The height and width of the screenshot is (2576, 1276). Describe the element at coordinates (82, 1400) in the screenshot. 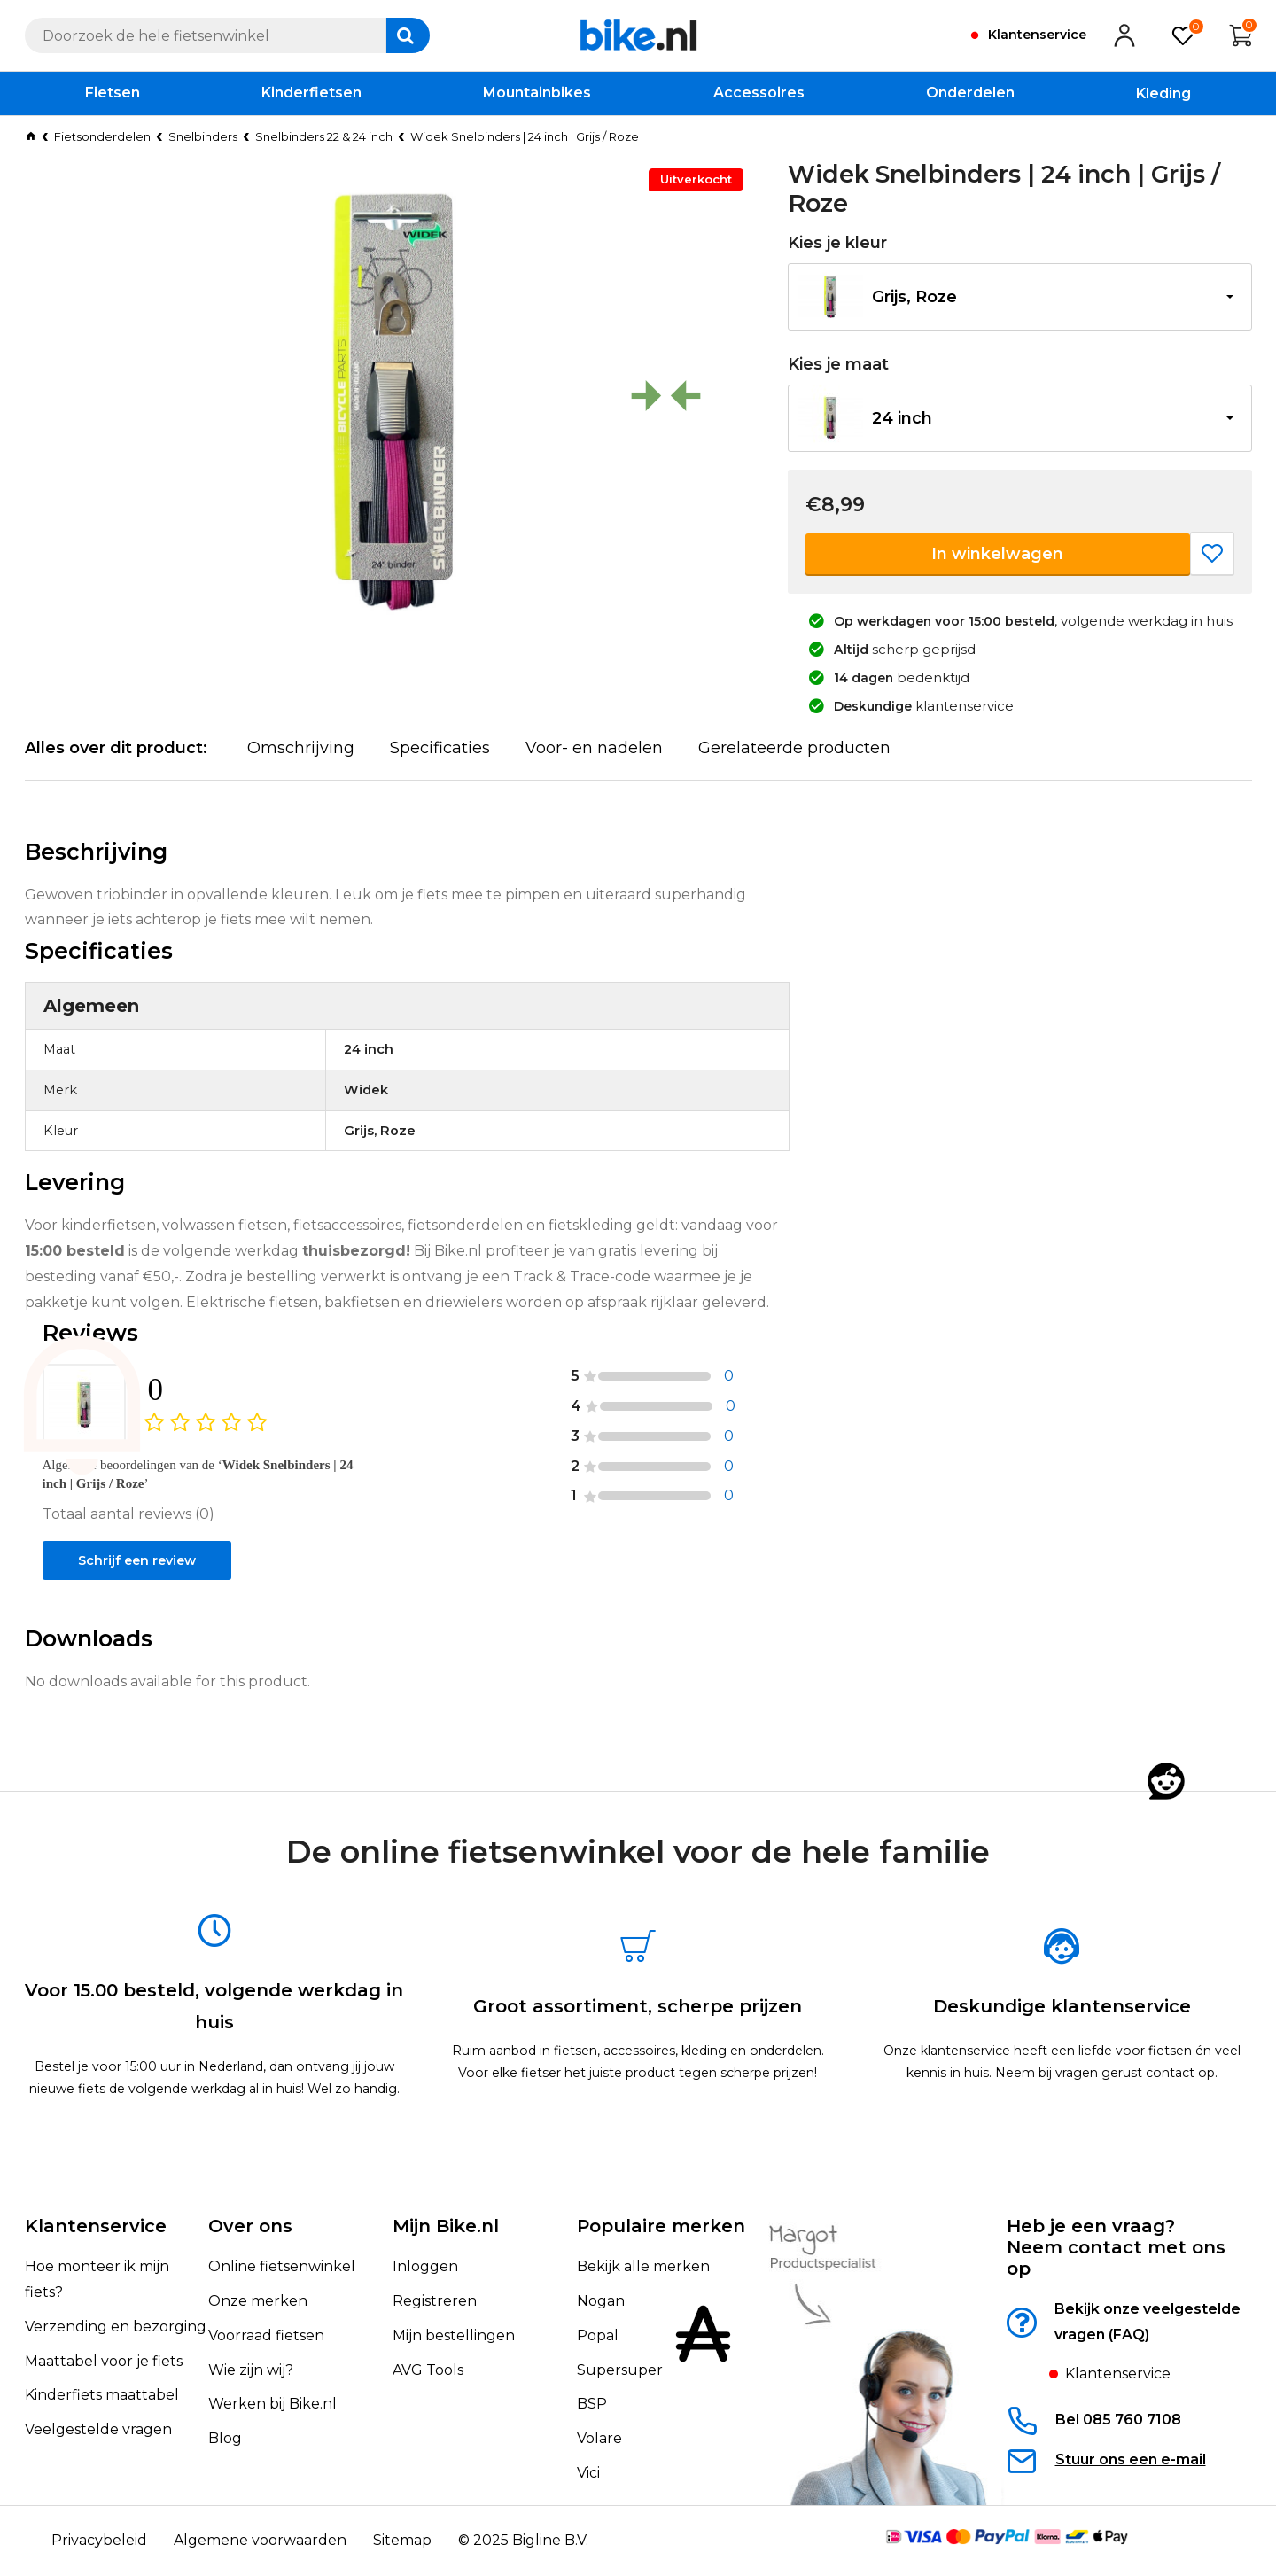

I see `view notifications` at that location.